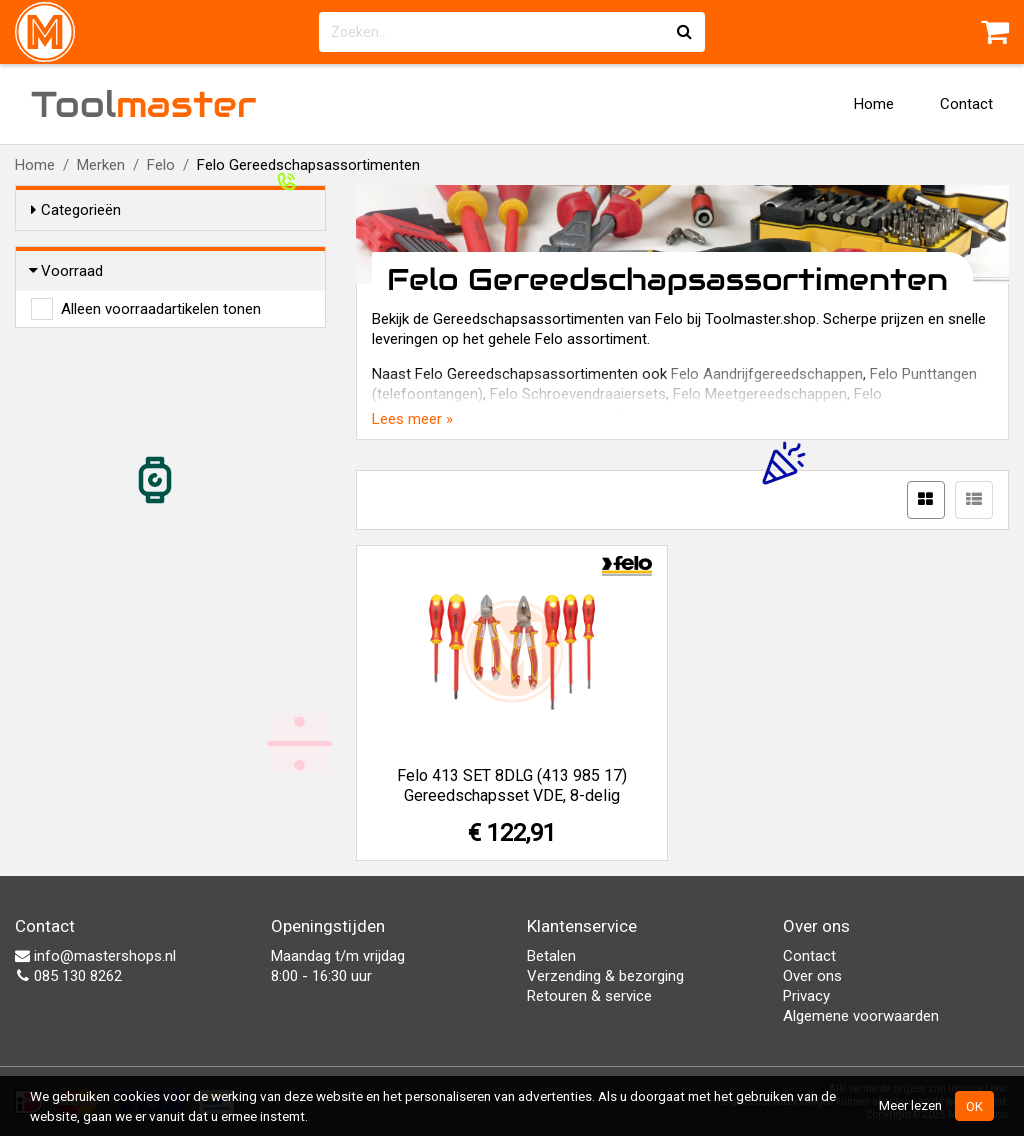 The height and width of the screenshot is (1136, 1024). What do you see at coordinates (299, 743) in the screenshot?
I see `perform division calculation` at bounding box center [299, 743].